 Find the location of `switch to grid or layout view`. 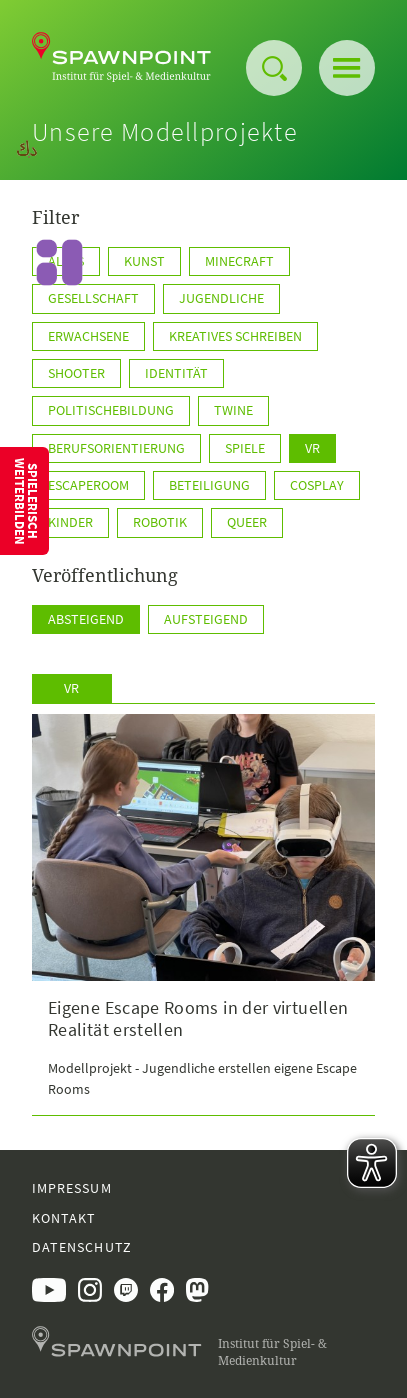

switch to grid or layout view is located at coordinates (59, 262).